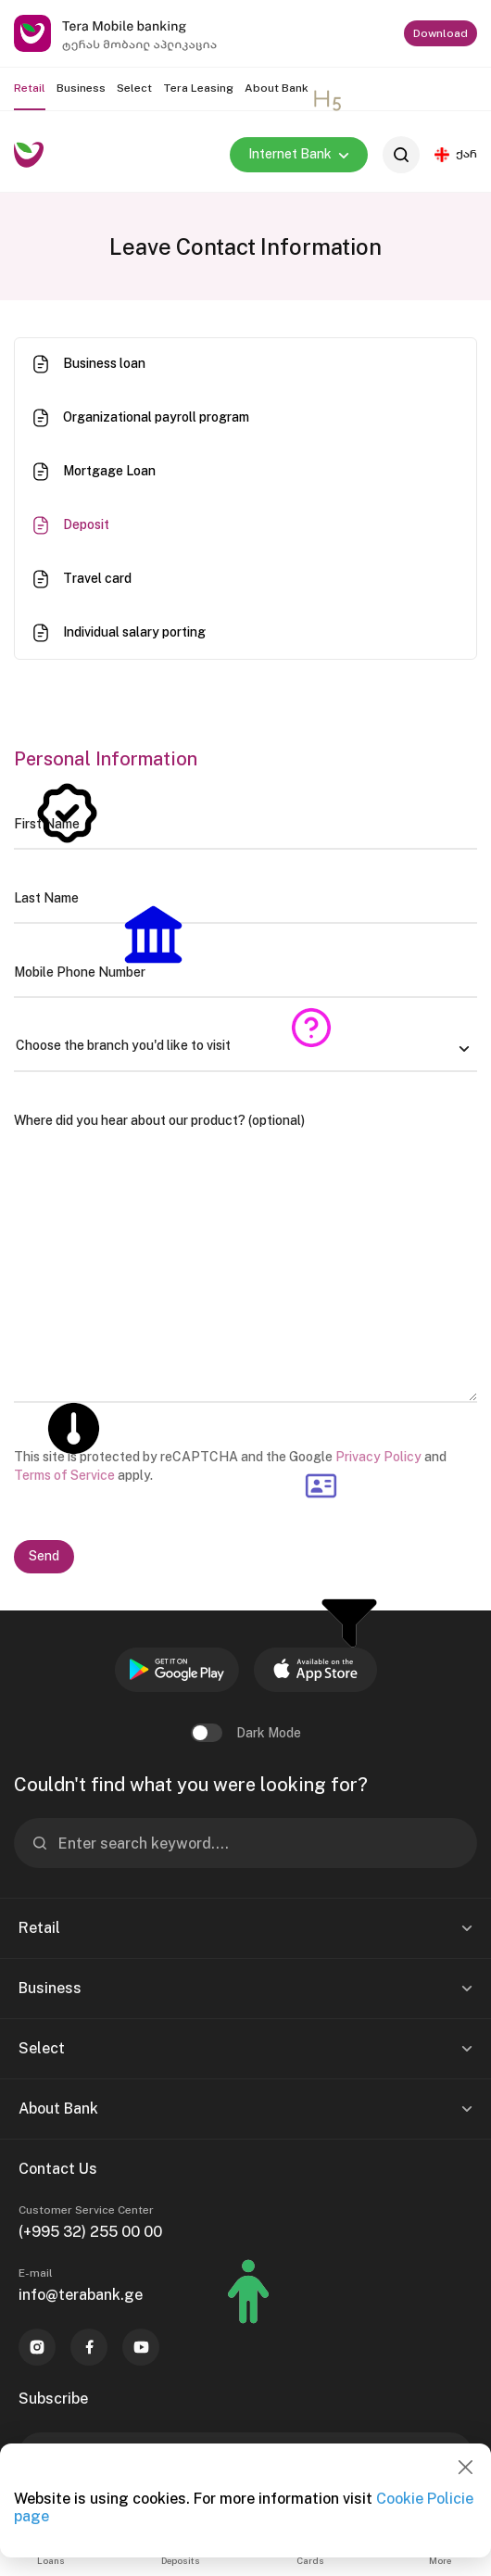 Image resolution: width=491 pixels, height=2576 pixels. Describe the element at coordinates (67, 813) in the screenshot. I see `verified or authenticated status indicator` at that location.